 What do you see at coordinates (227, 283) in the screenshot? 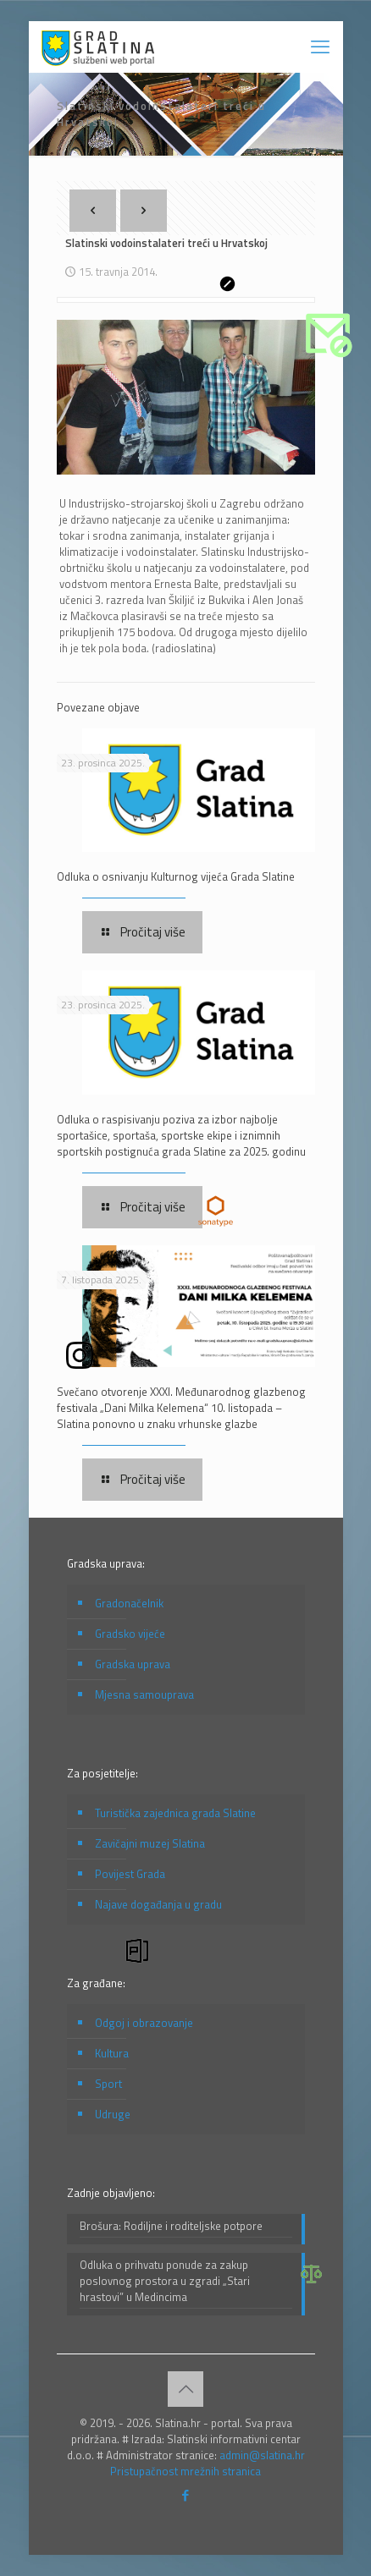
I see `indicates a blocked or prohibited action` at bounding box center [227, 283].